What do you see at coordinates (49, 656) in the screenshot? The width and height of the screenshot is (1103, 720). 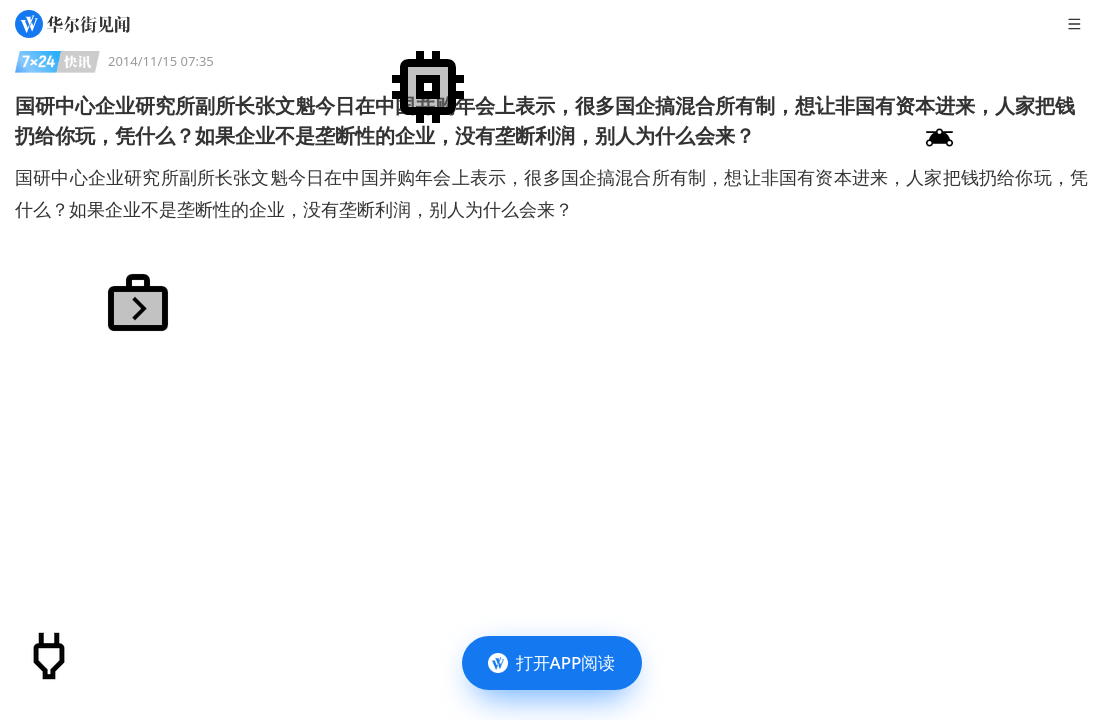 I see `indicates device is charging or connected to power` at bounding box center [49, 656].